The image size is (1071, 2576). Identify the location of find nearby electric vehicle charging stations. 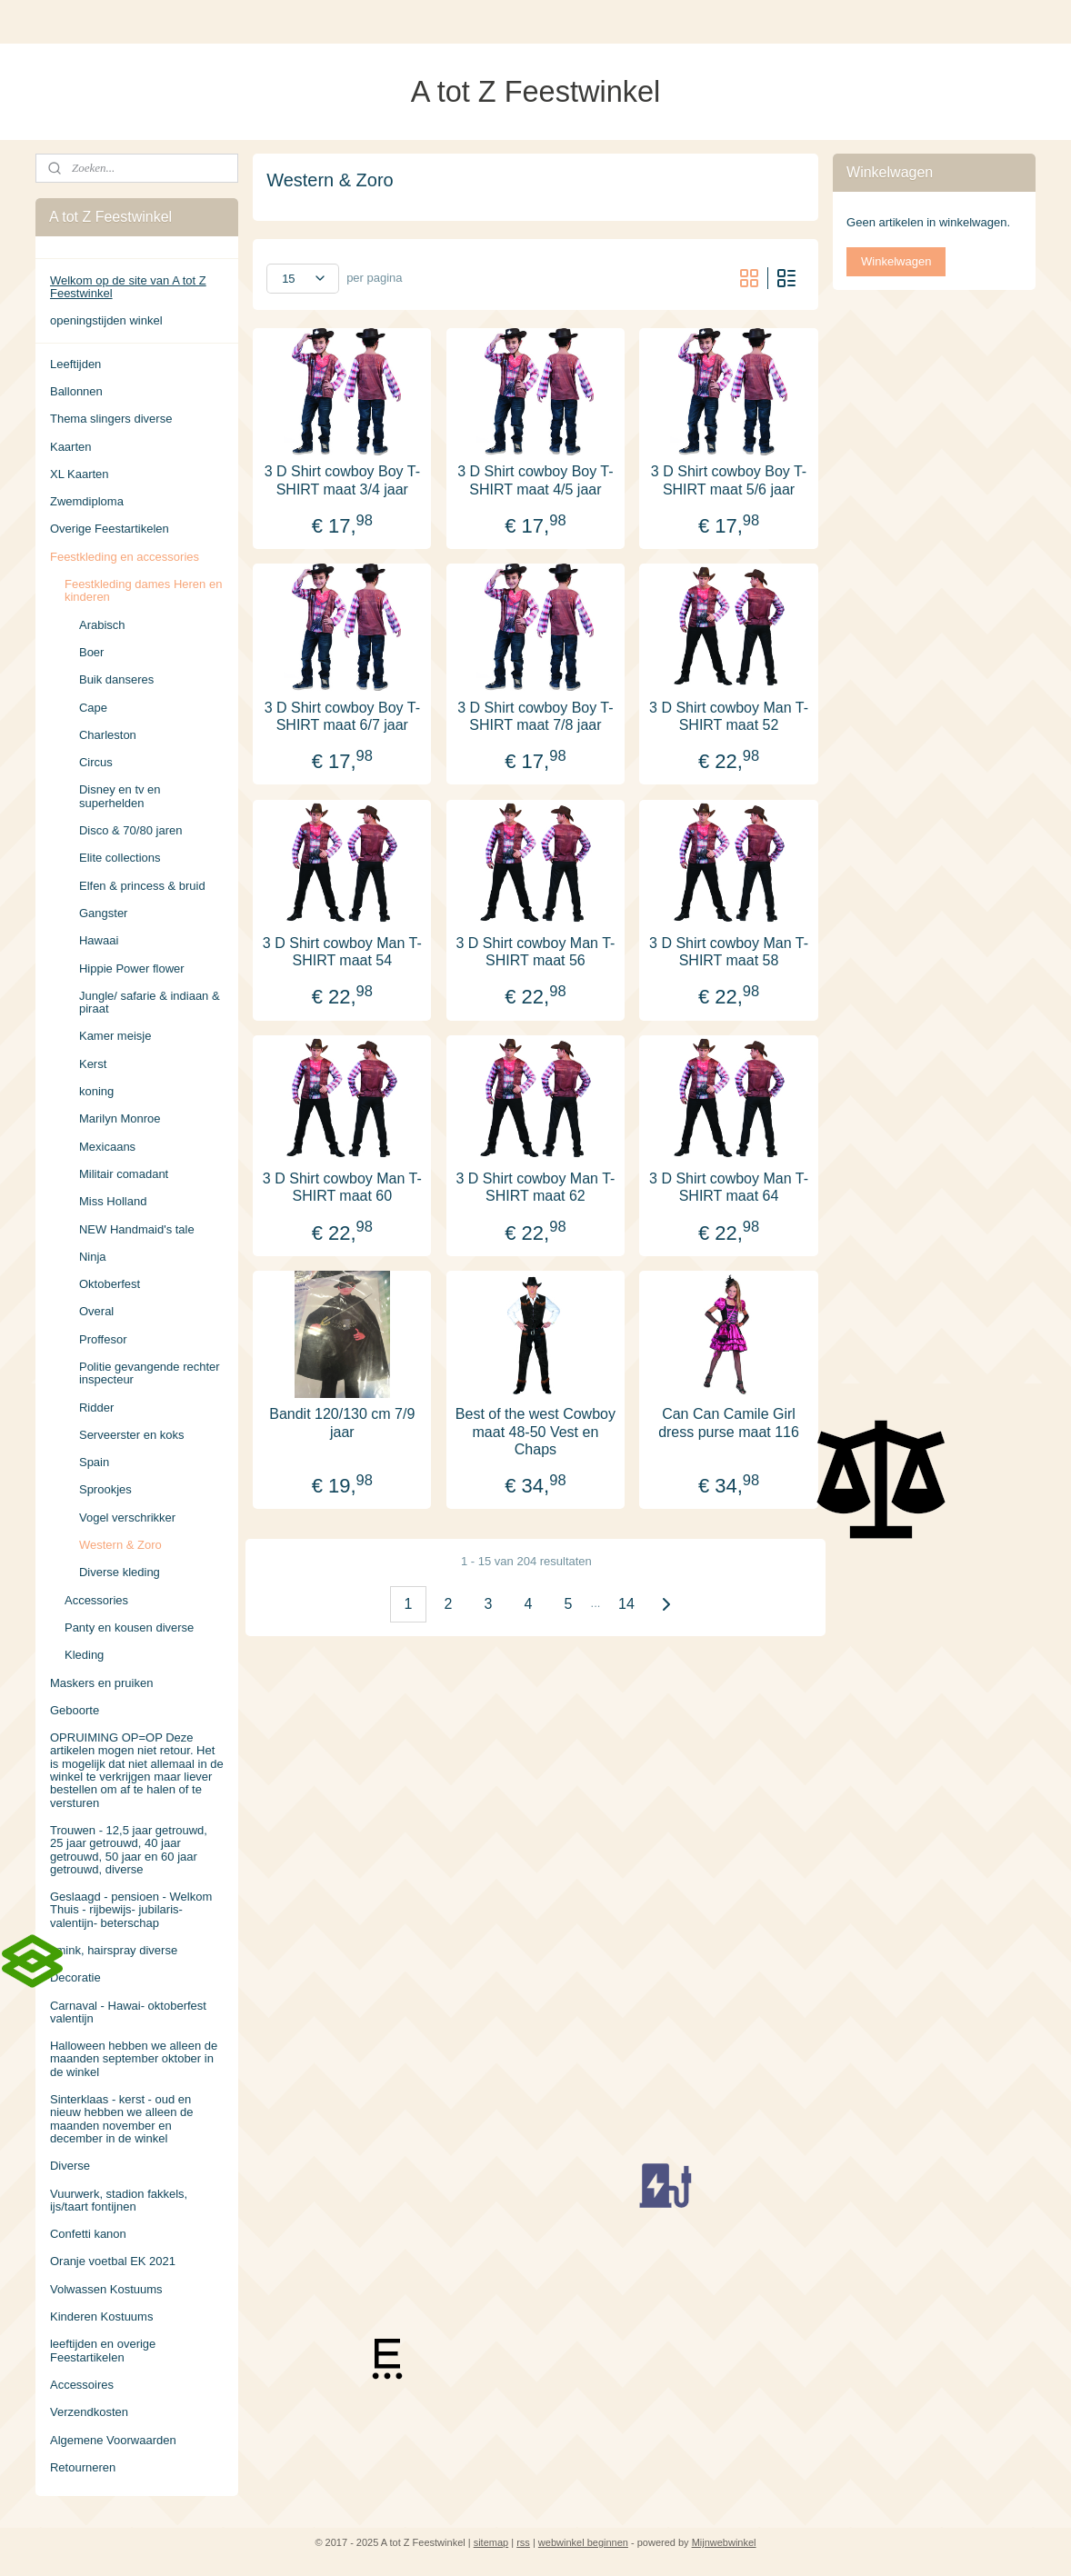
(664, 2185).